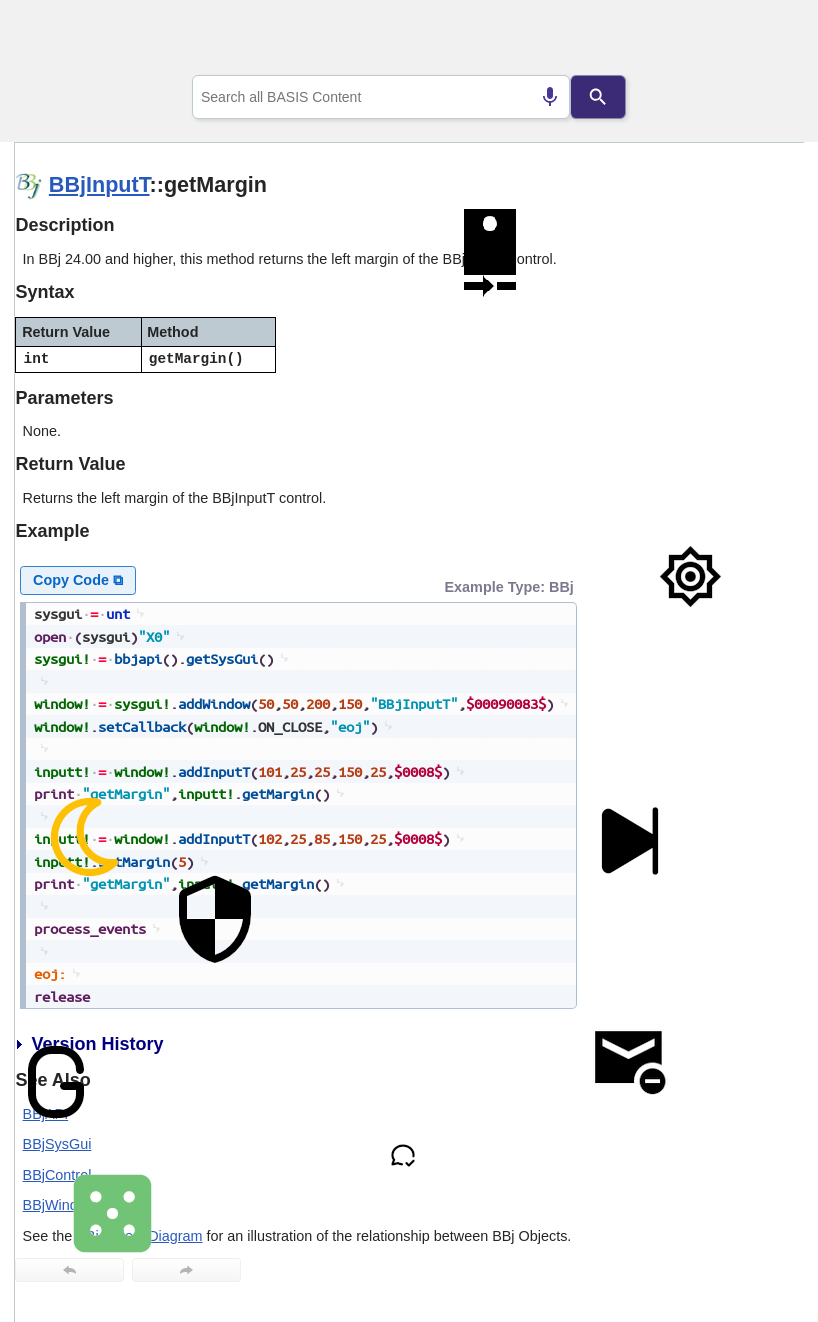  Describe the element at coordinates (690, 576) in the screenshot. I see `adjust screen brightness` at that location.